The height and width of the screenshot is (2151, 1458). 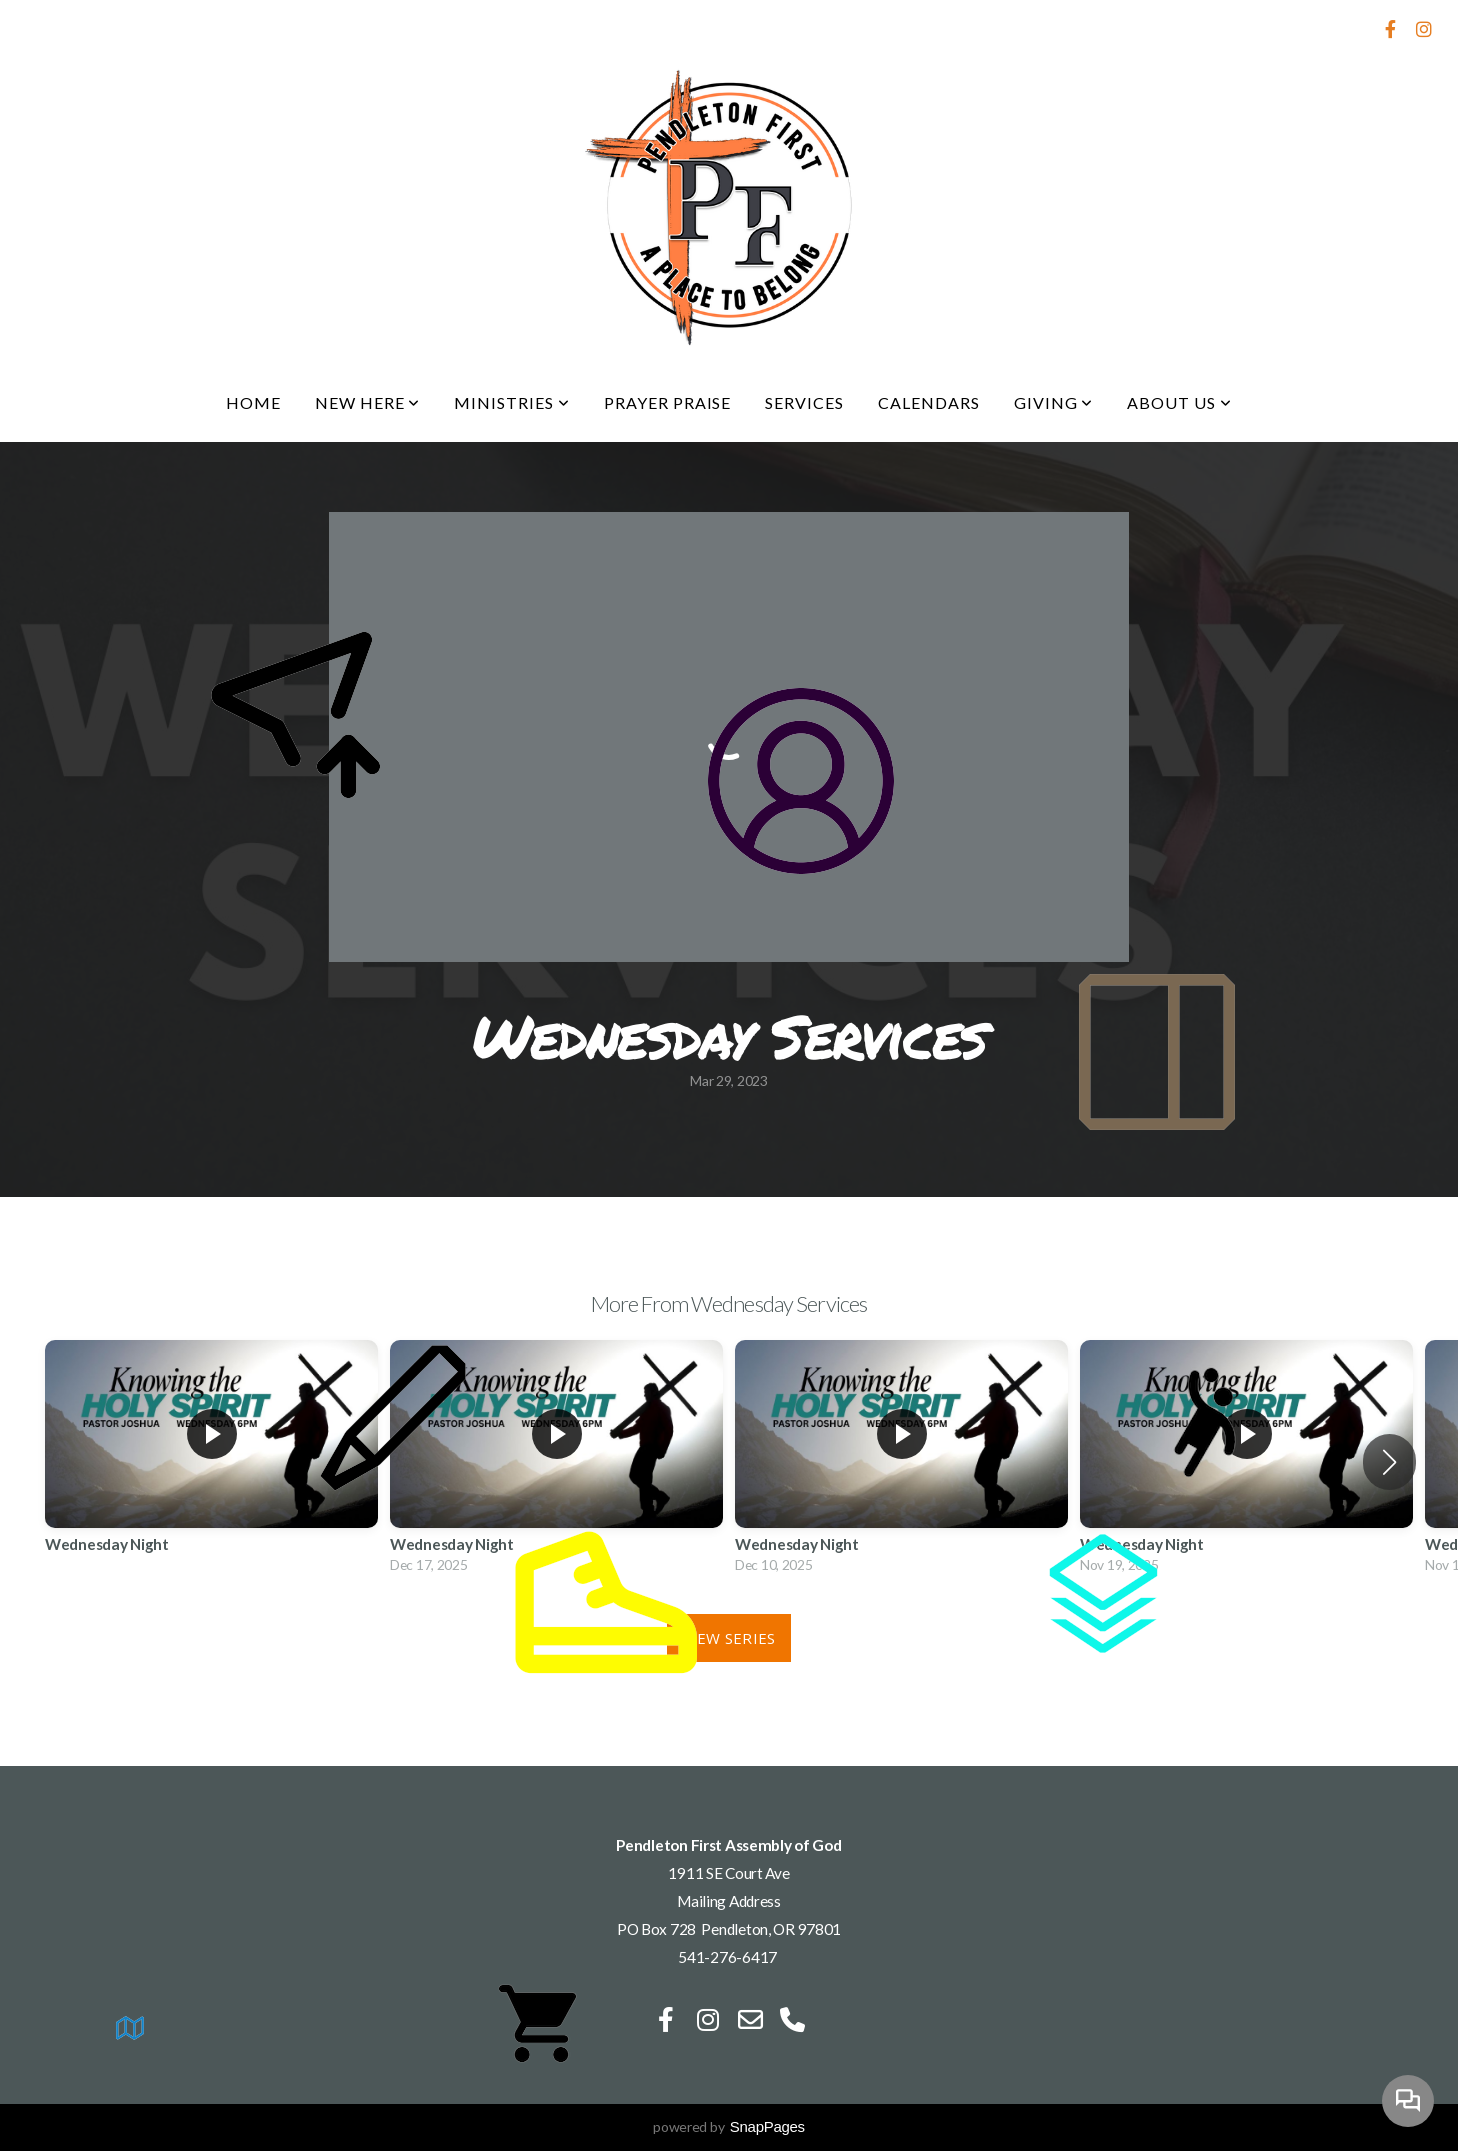 What do you see at coordinates (598, 1608) in the screenshot?
I see `access footwear or shoe category` at bounding box center [598, 1608].